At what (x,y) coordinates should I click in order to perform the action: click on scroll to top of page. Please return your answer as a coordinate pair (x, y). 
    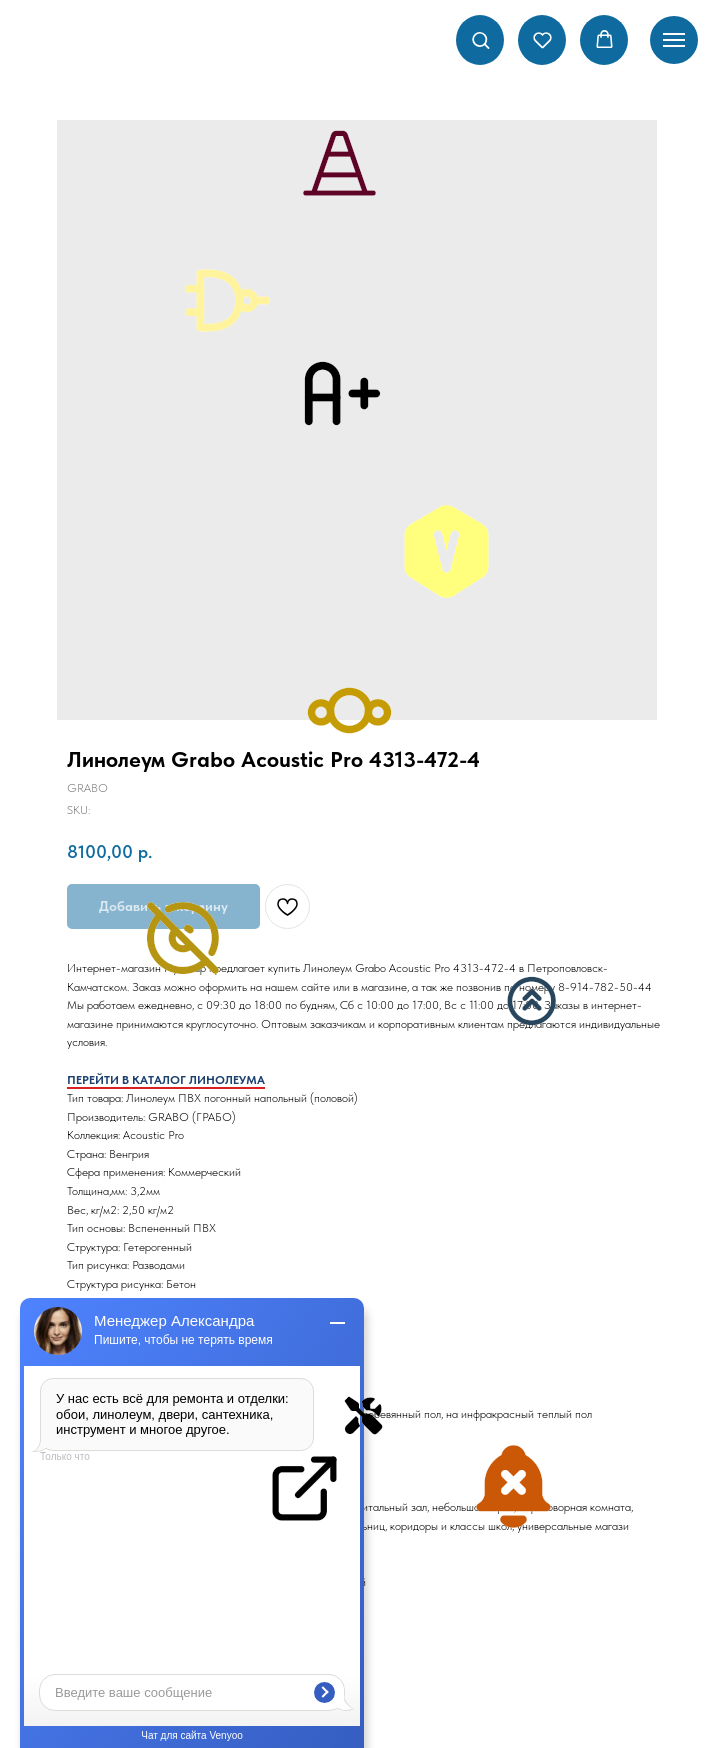
    Looking at the image, I should click on (532, 1001).